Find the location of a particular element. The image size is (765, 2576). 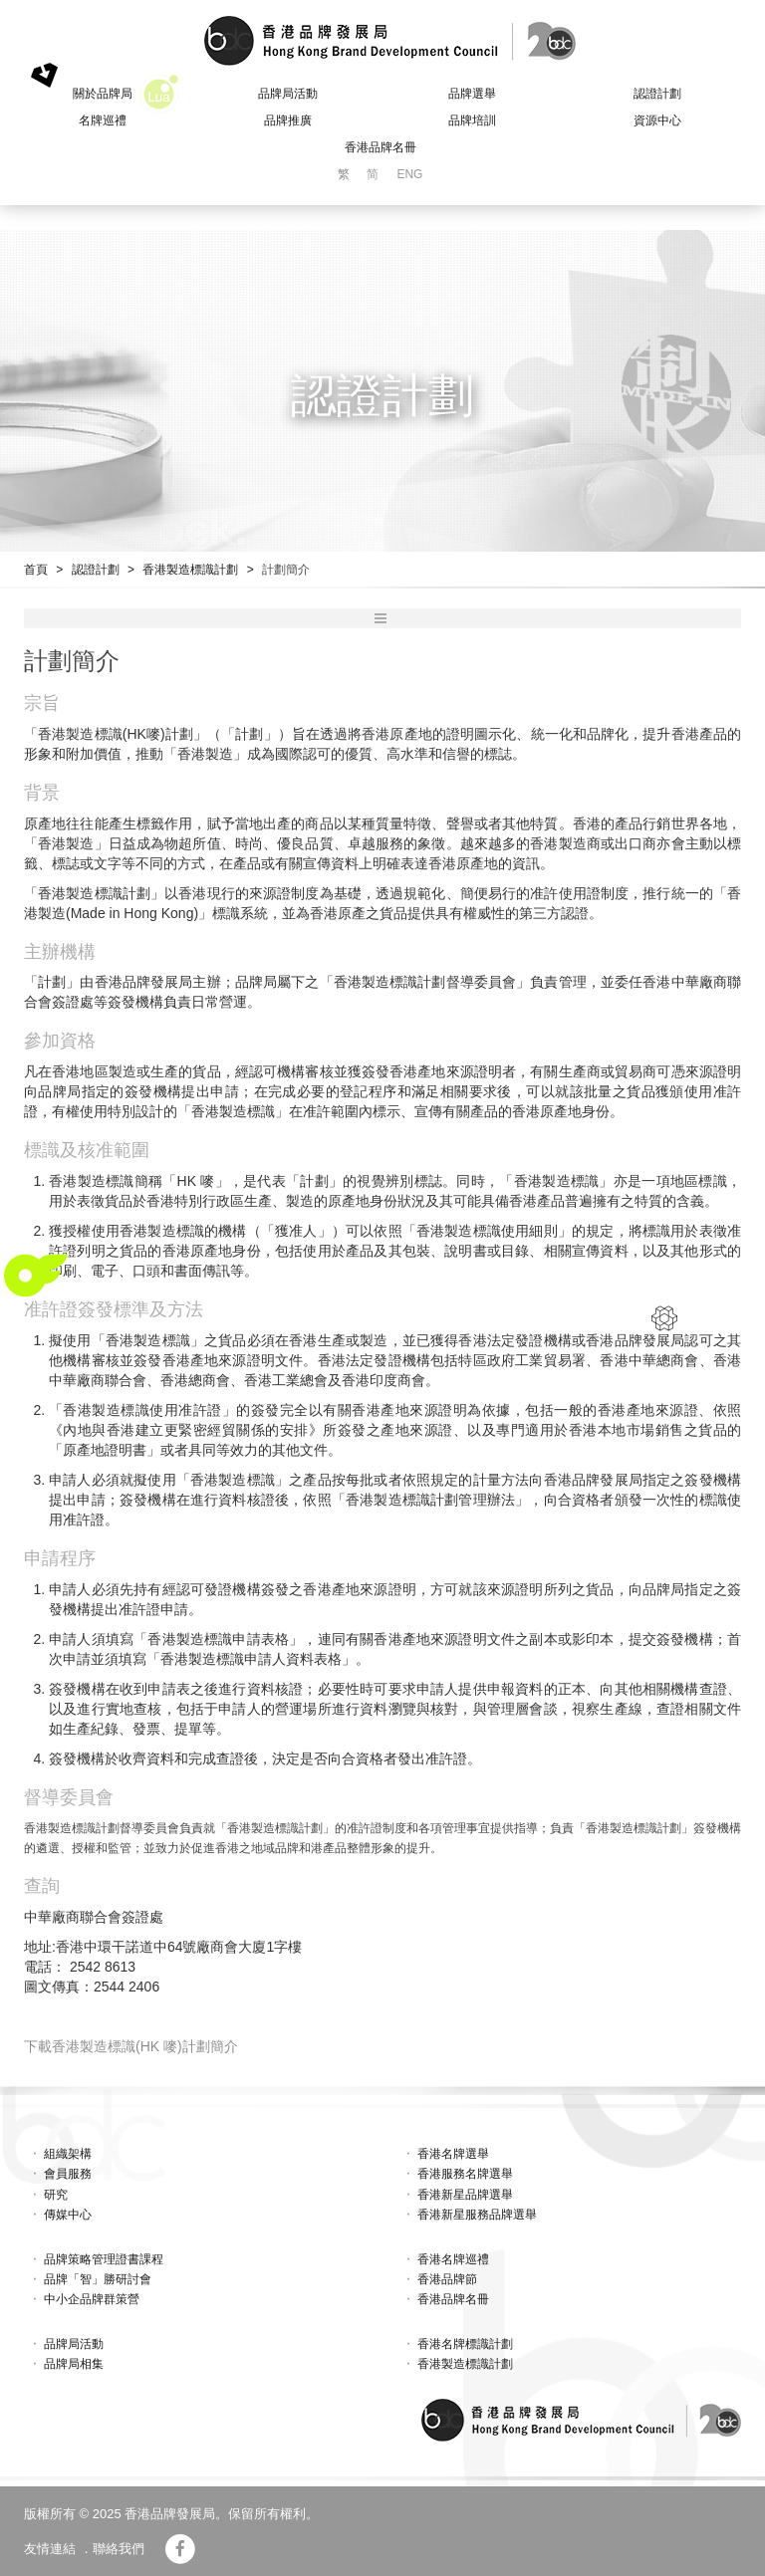

open obtainium app is located at coordinates (44, 75).